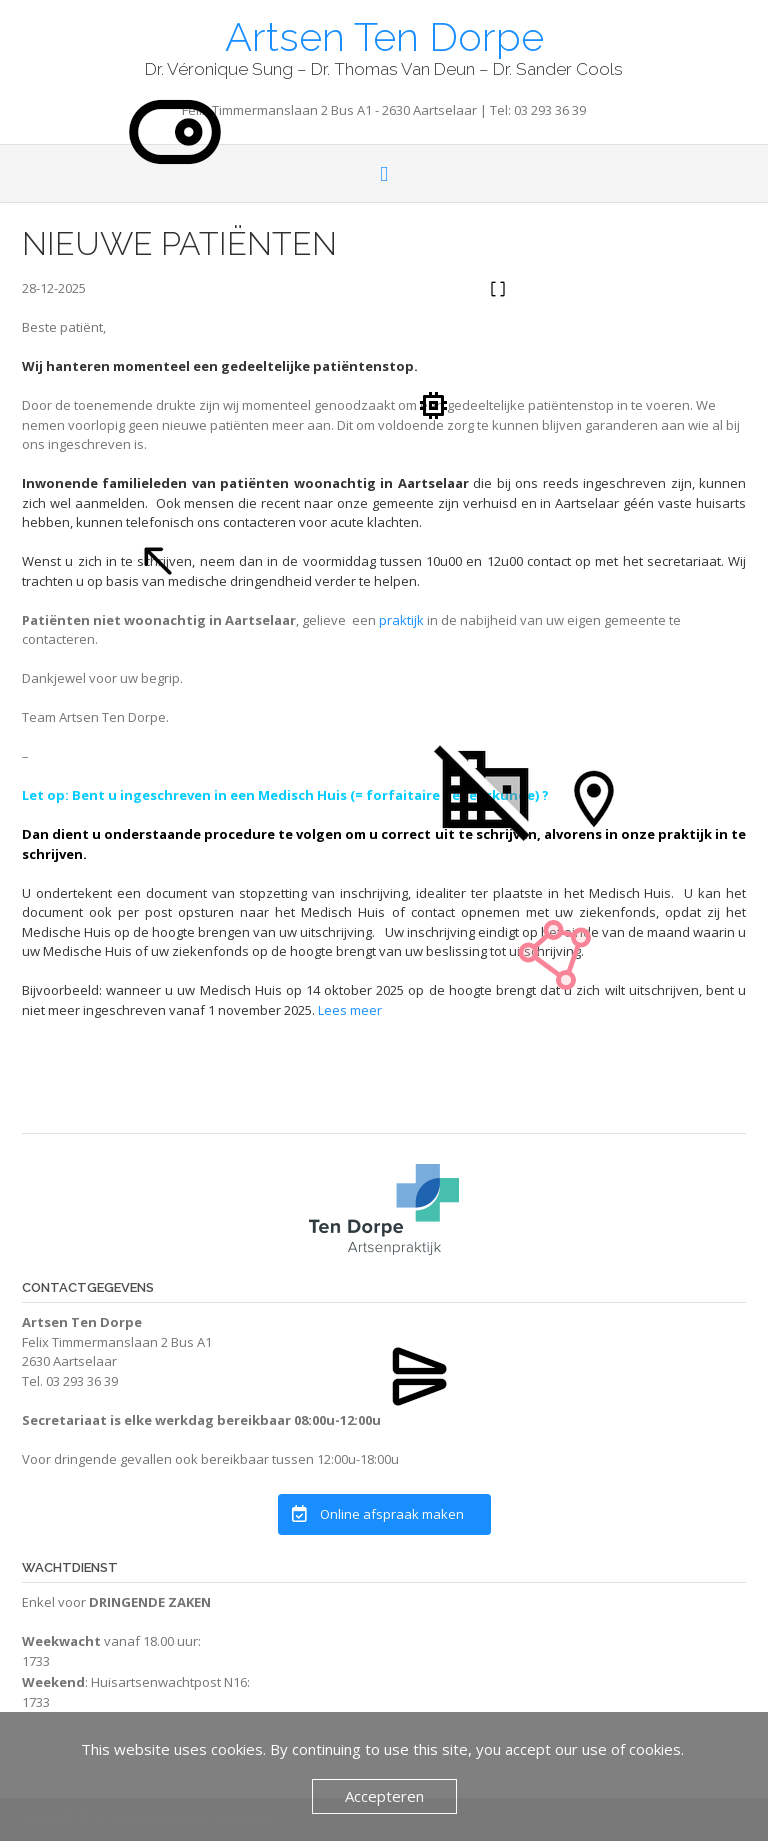 Image resolution: width=768 pixels, height=1841 pixels. Describe the element at coordinates (157, 560) in the screenshot. I see `navigate to the northwest direction` at that location.